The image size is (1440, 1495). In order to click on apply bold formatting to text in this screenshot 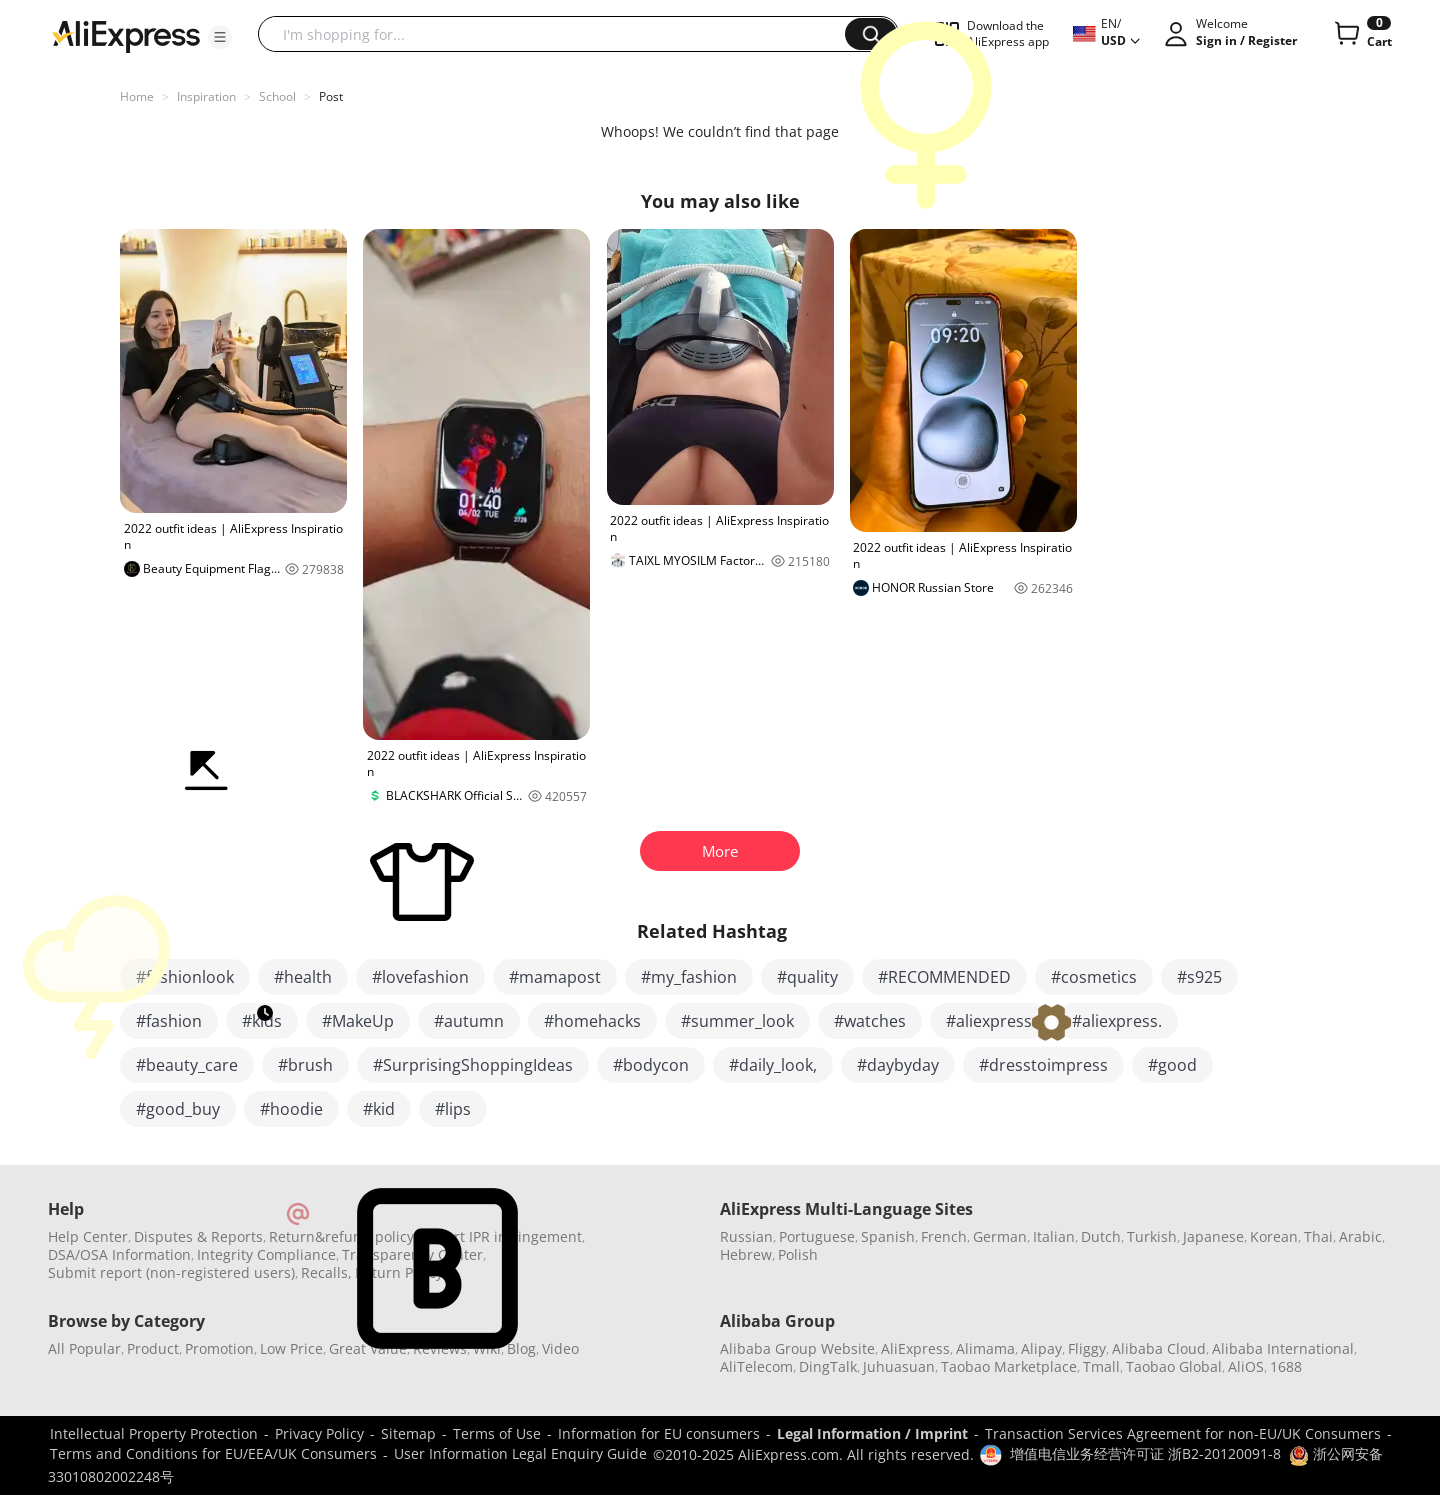, I will do `click(437, 1268)`.